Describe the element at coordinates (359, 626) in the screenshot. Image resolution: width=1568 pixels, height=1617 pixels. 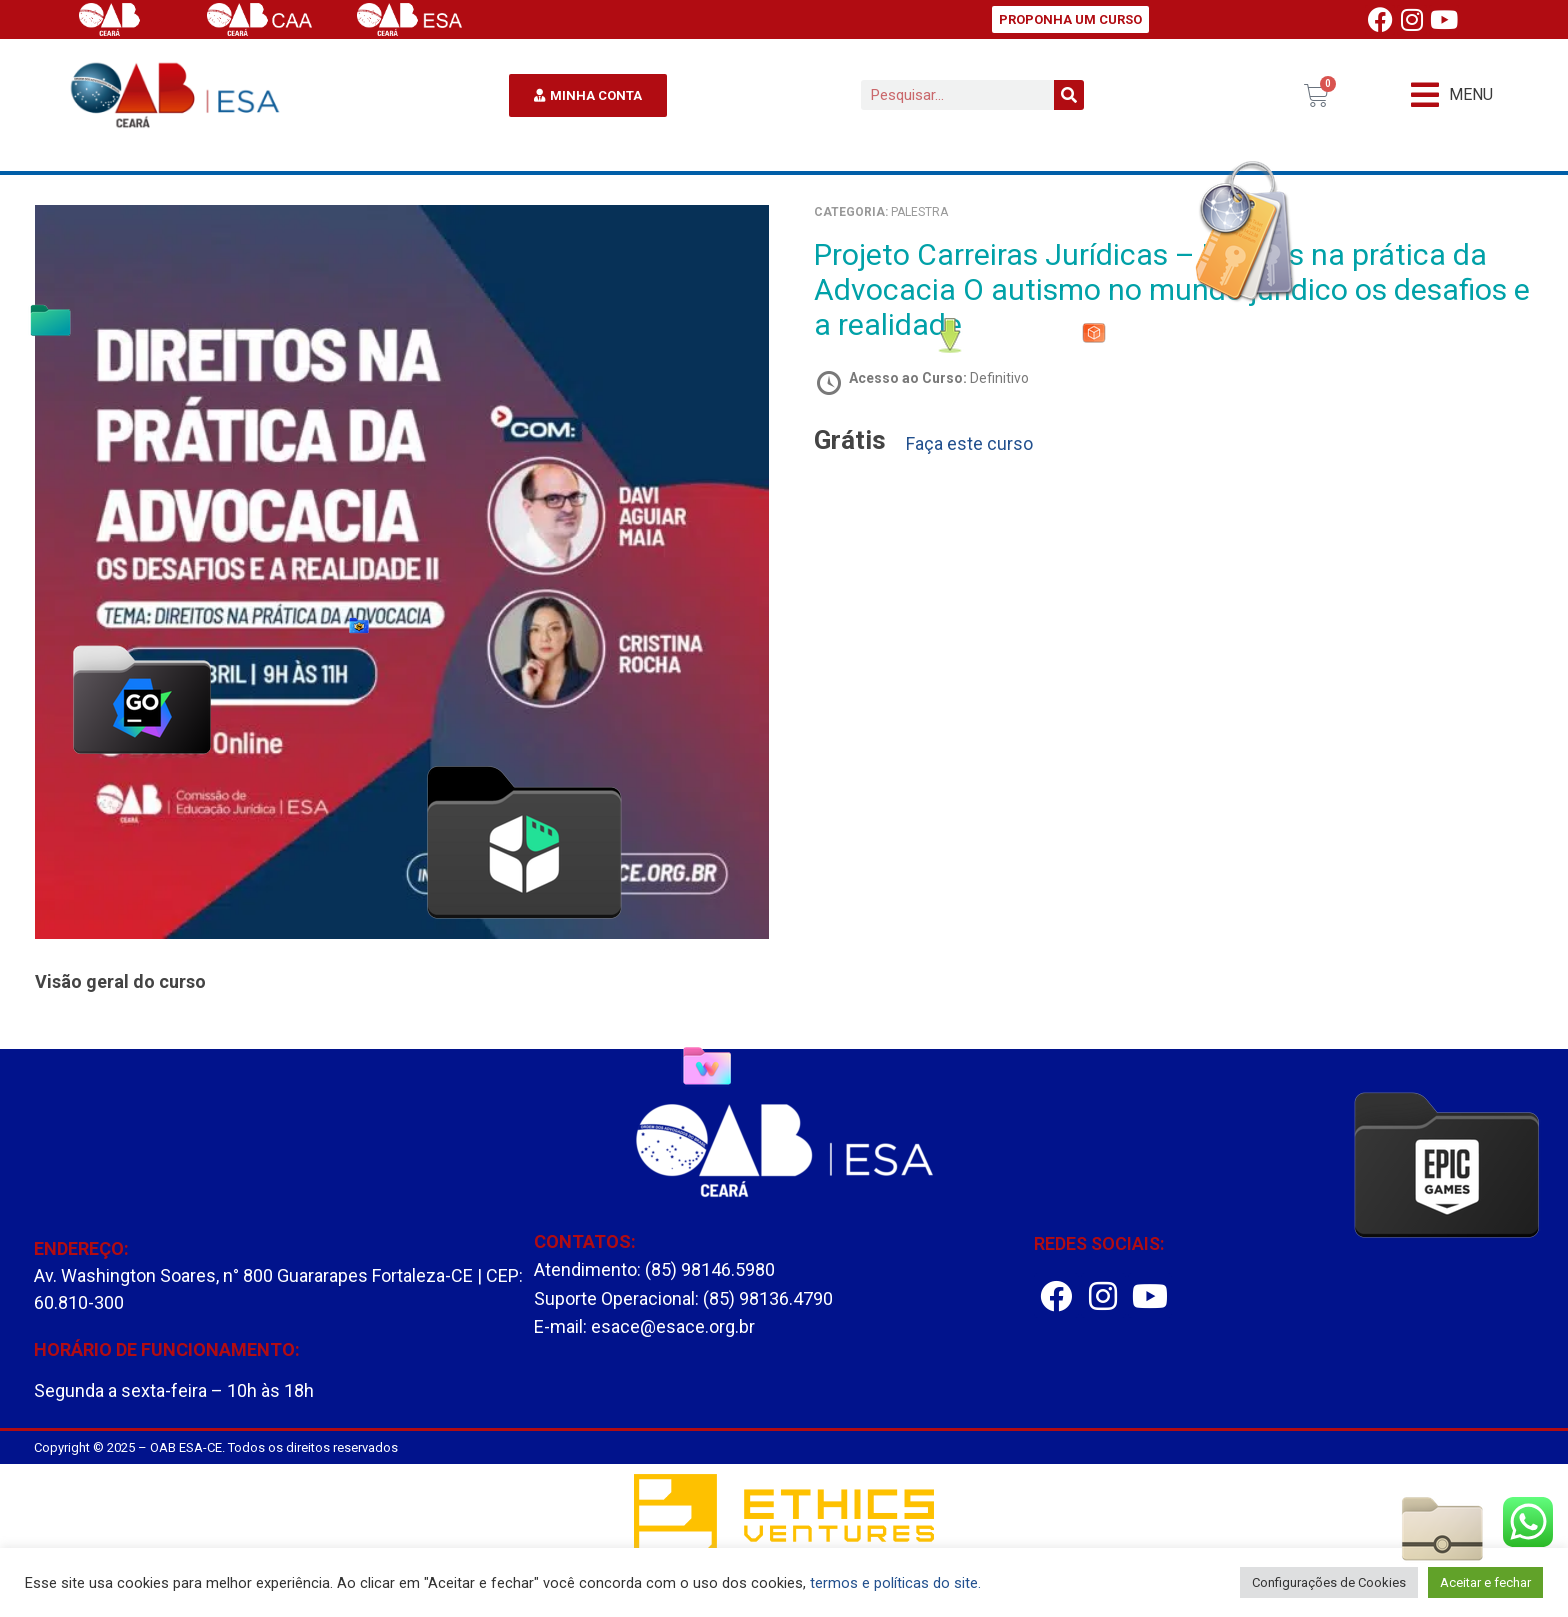
I see `open brawl stars game folder` at that location.